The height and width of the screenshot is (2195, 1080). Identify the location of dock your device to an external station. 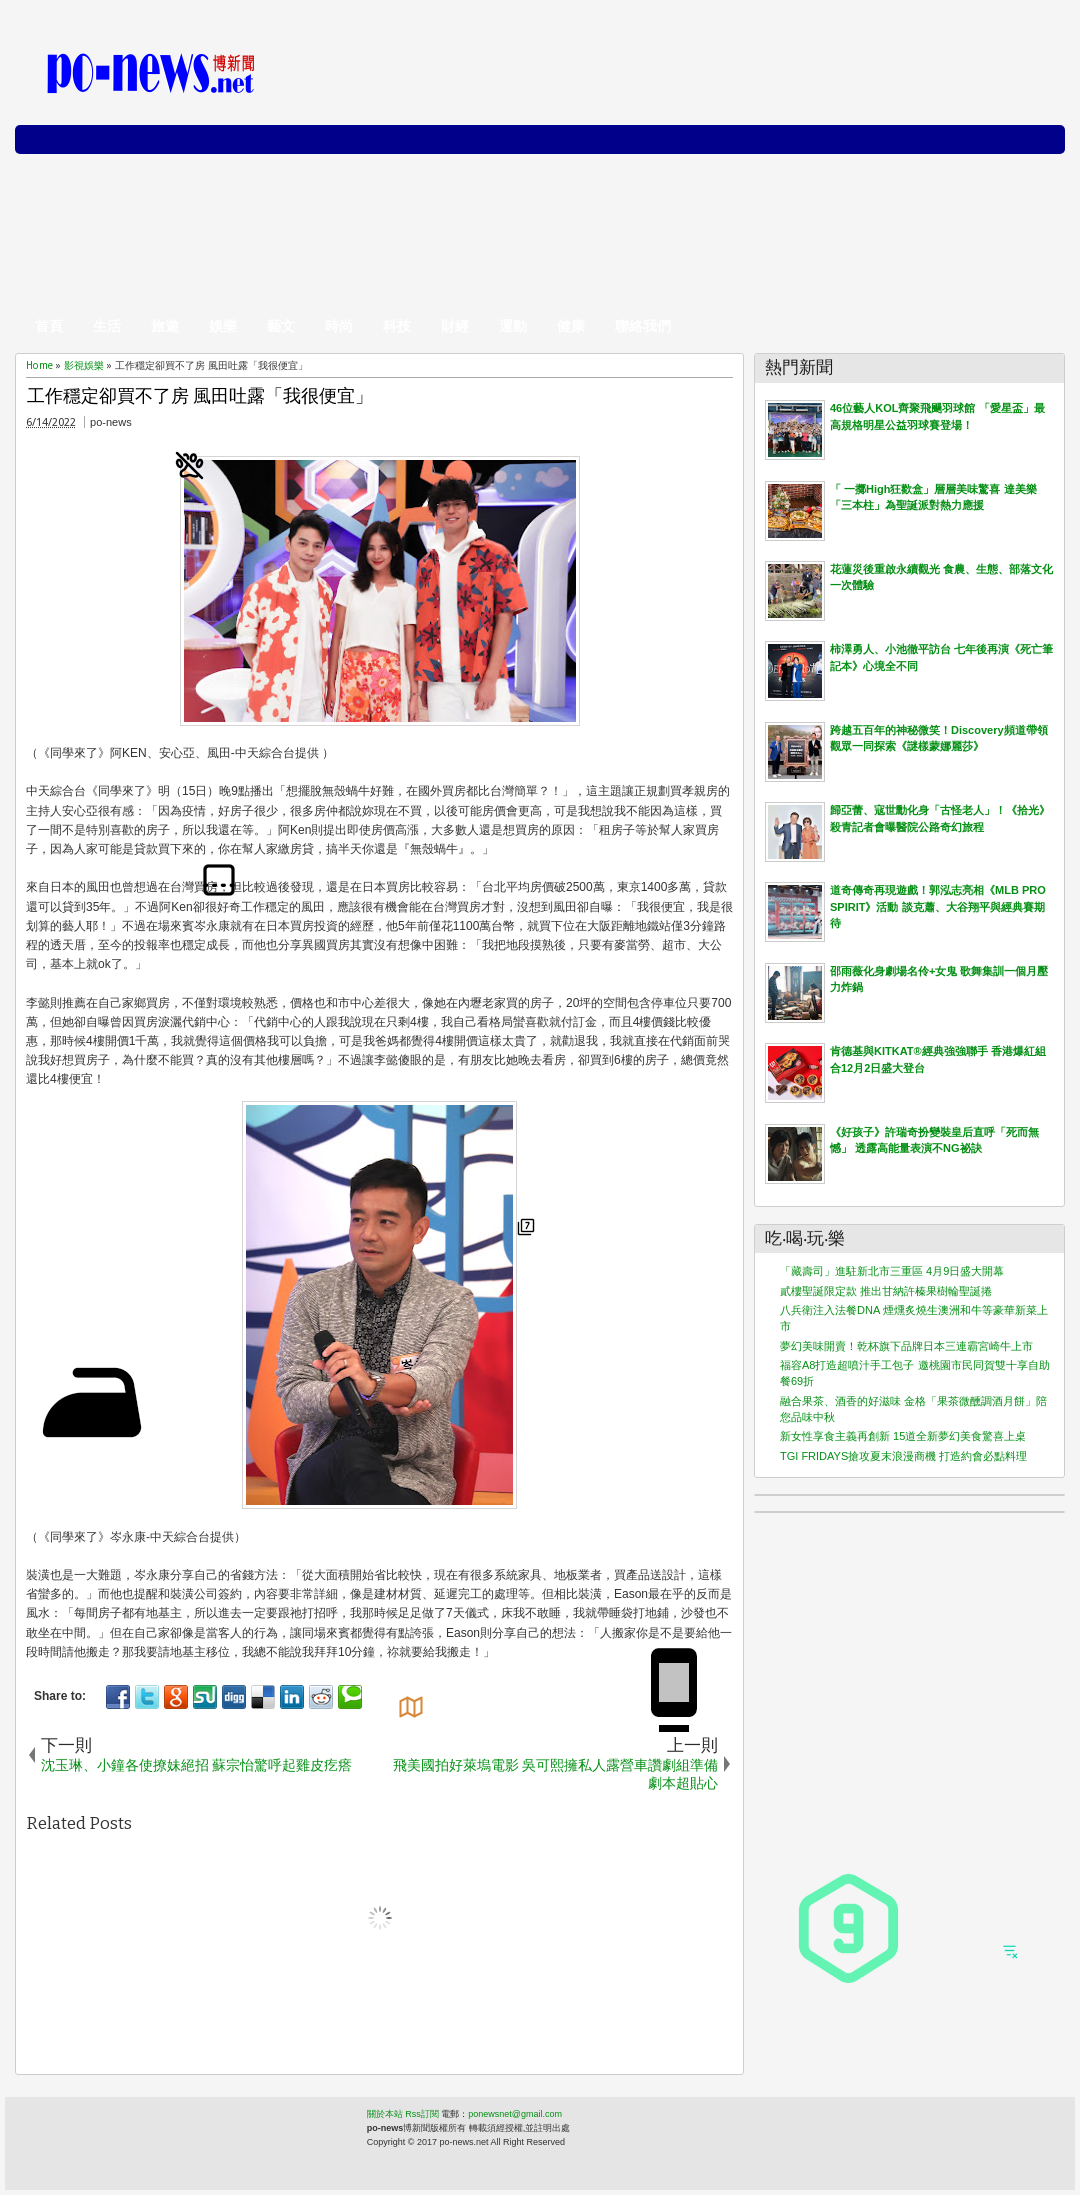
(674, 1690).